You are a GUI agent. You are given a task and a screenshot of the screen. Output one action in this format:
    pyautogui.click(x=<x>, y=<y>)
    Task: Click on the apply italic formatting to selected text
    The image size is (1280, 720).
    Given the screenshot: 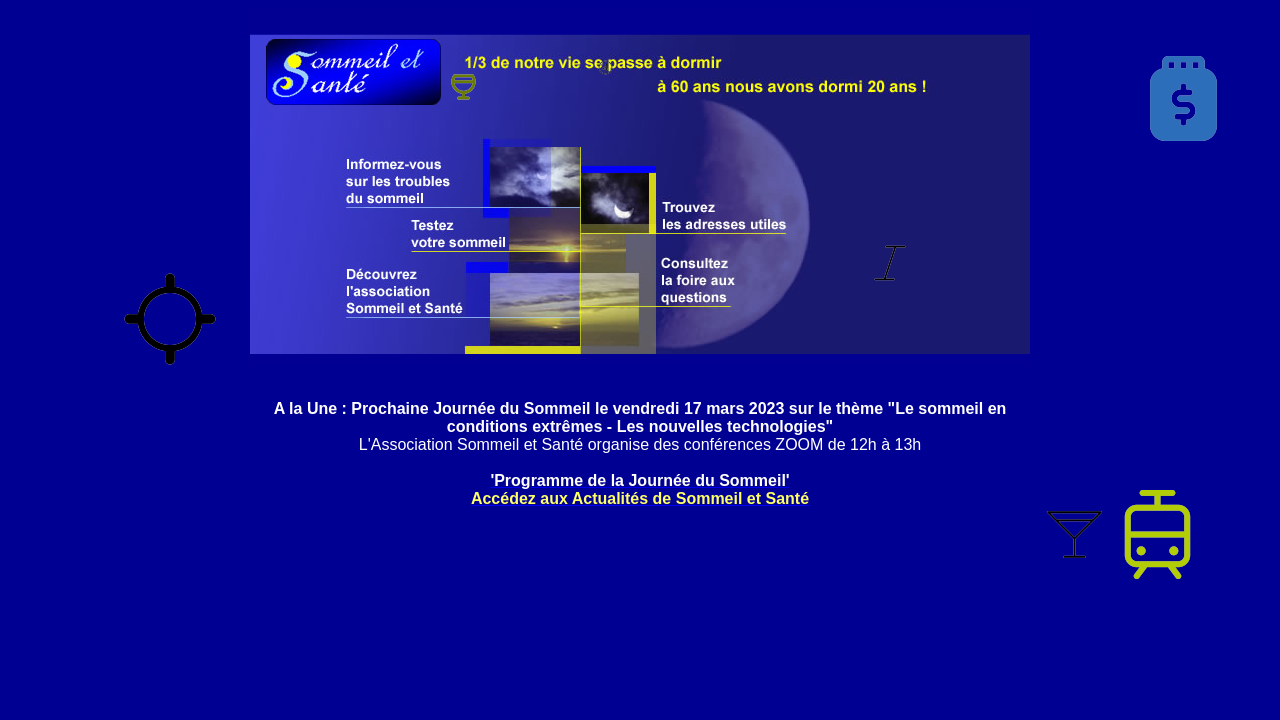 What is the action you would take?
    pyautogui.click(x=890, y=263)
    